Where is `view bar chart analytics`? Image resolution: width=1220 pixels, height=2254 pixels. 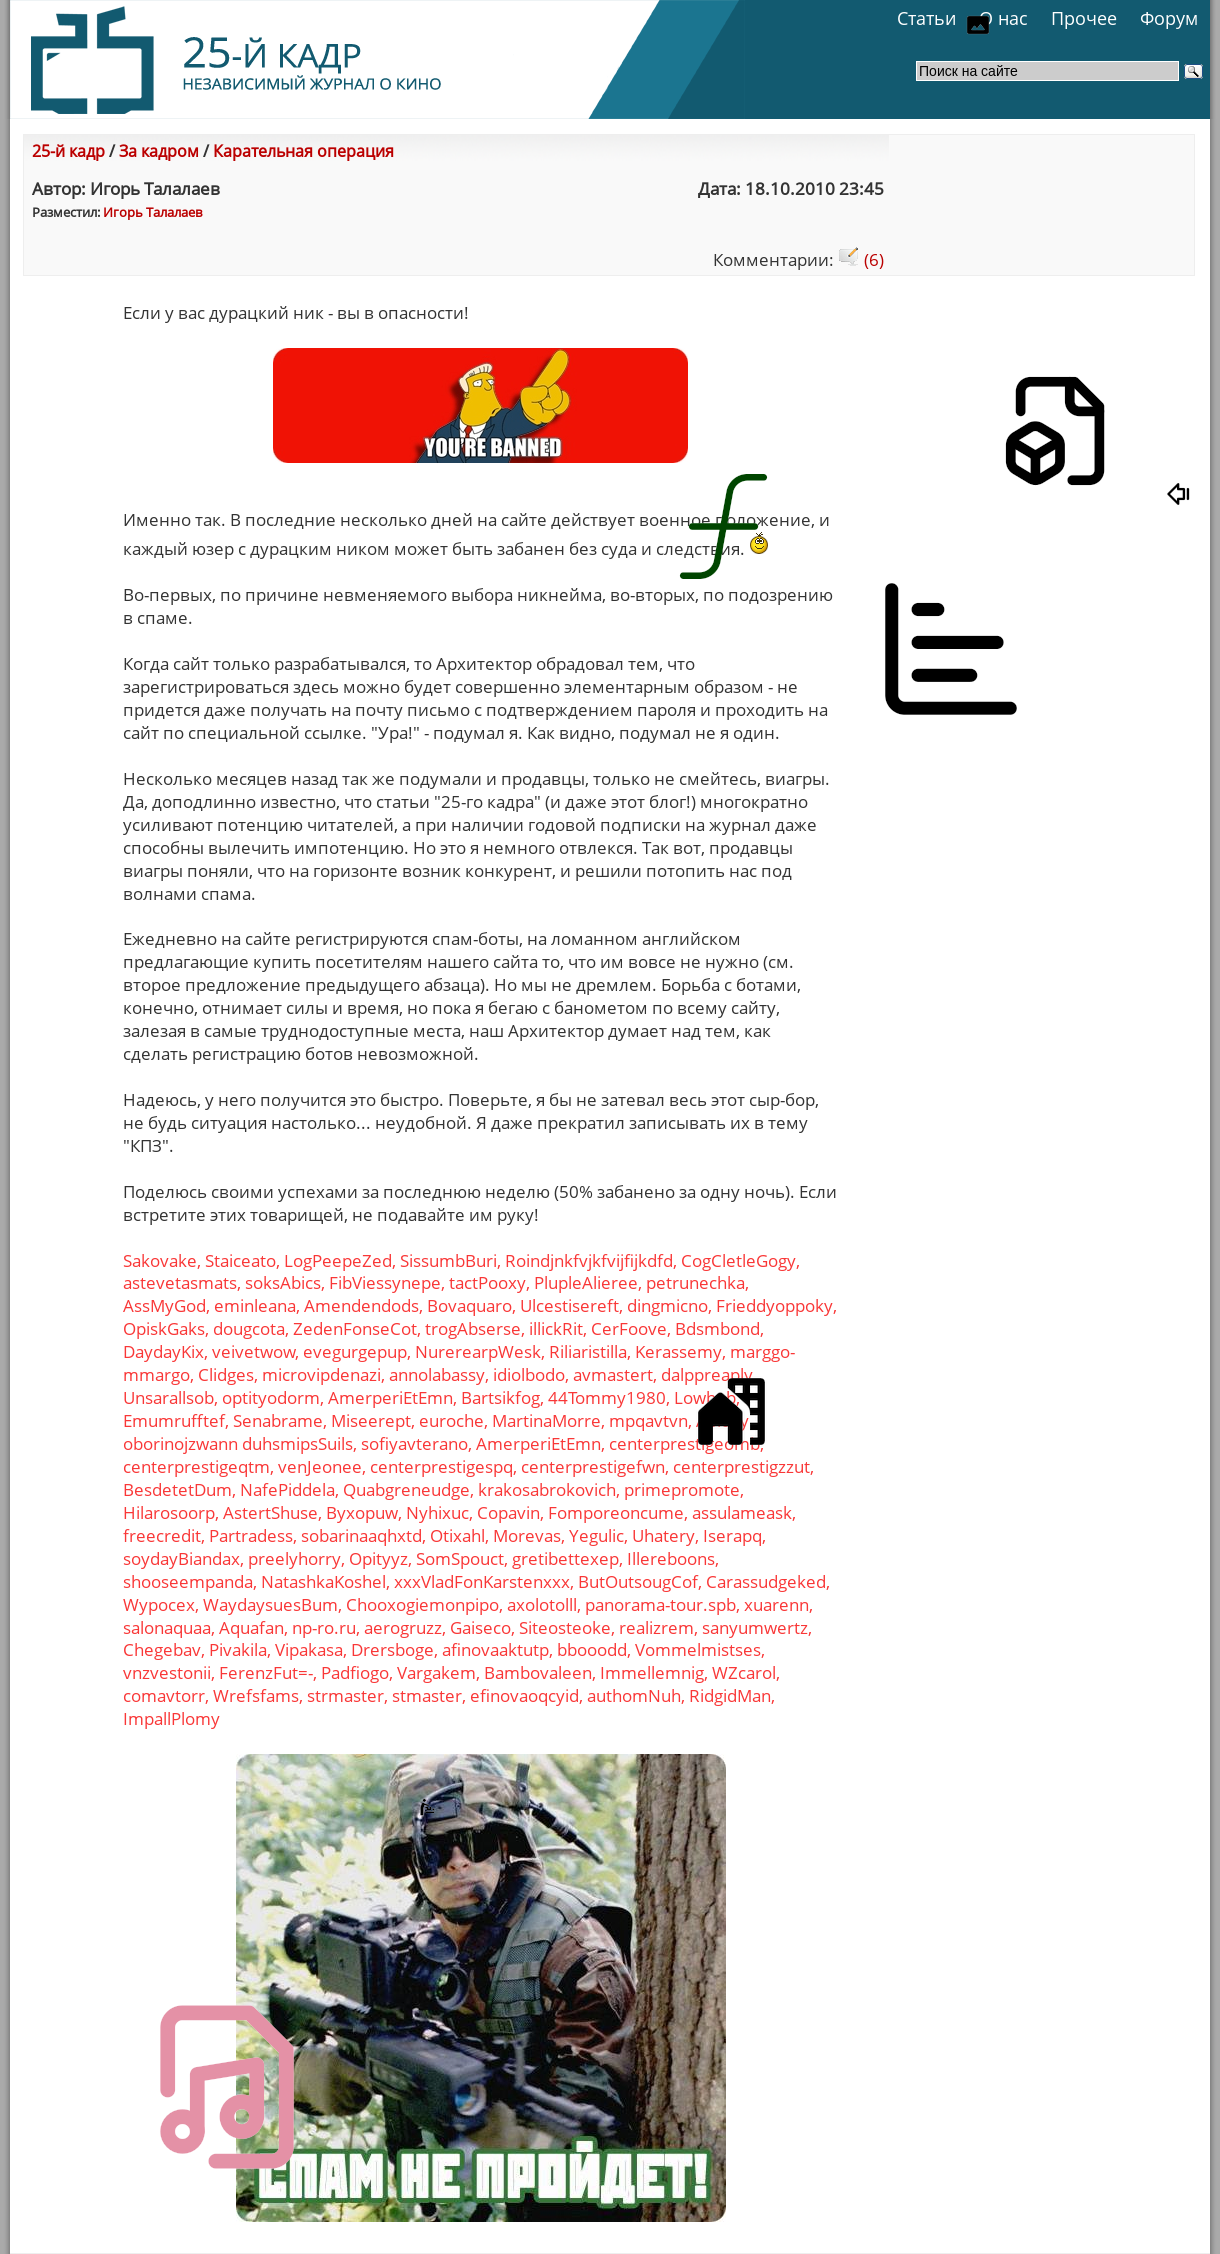
view bar chart analytics is located at coordinates (951, 649).